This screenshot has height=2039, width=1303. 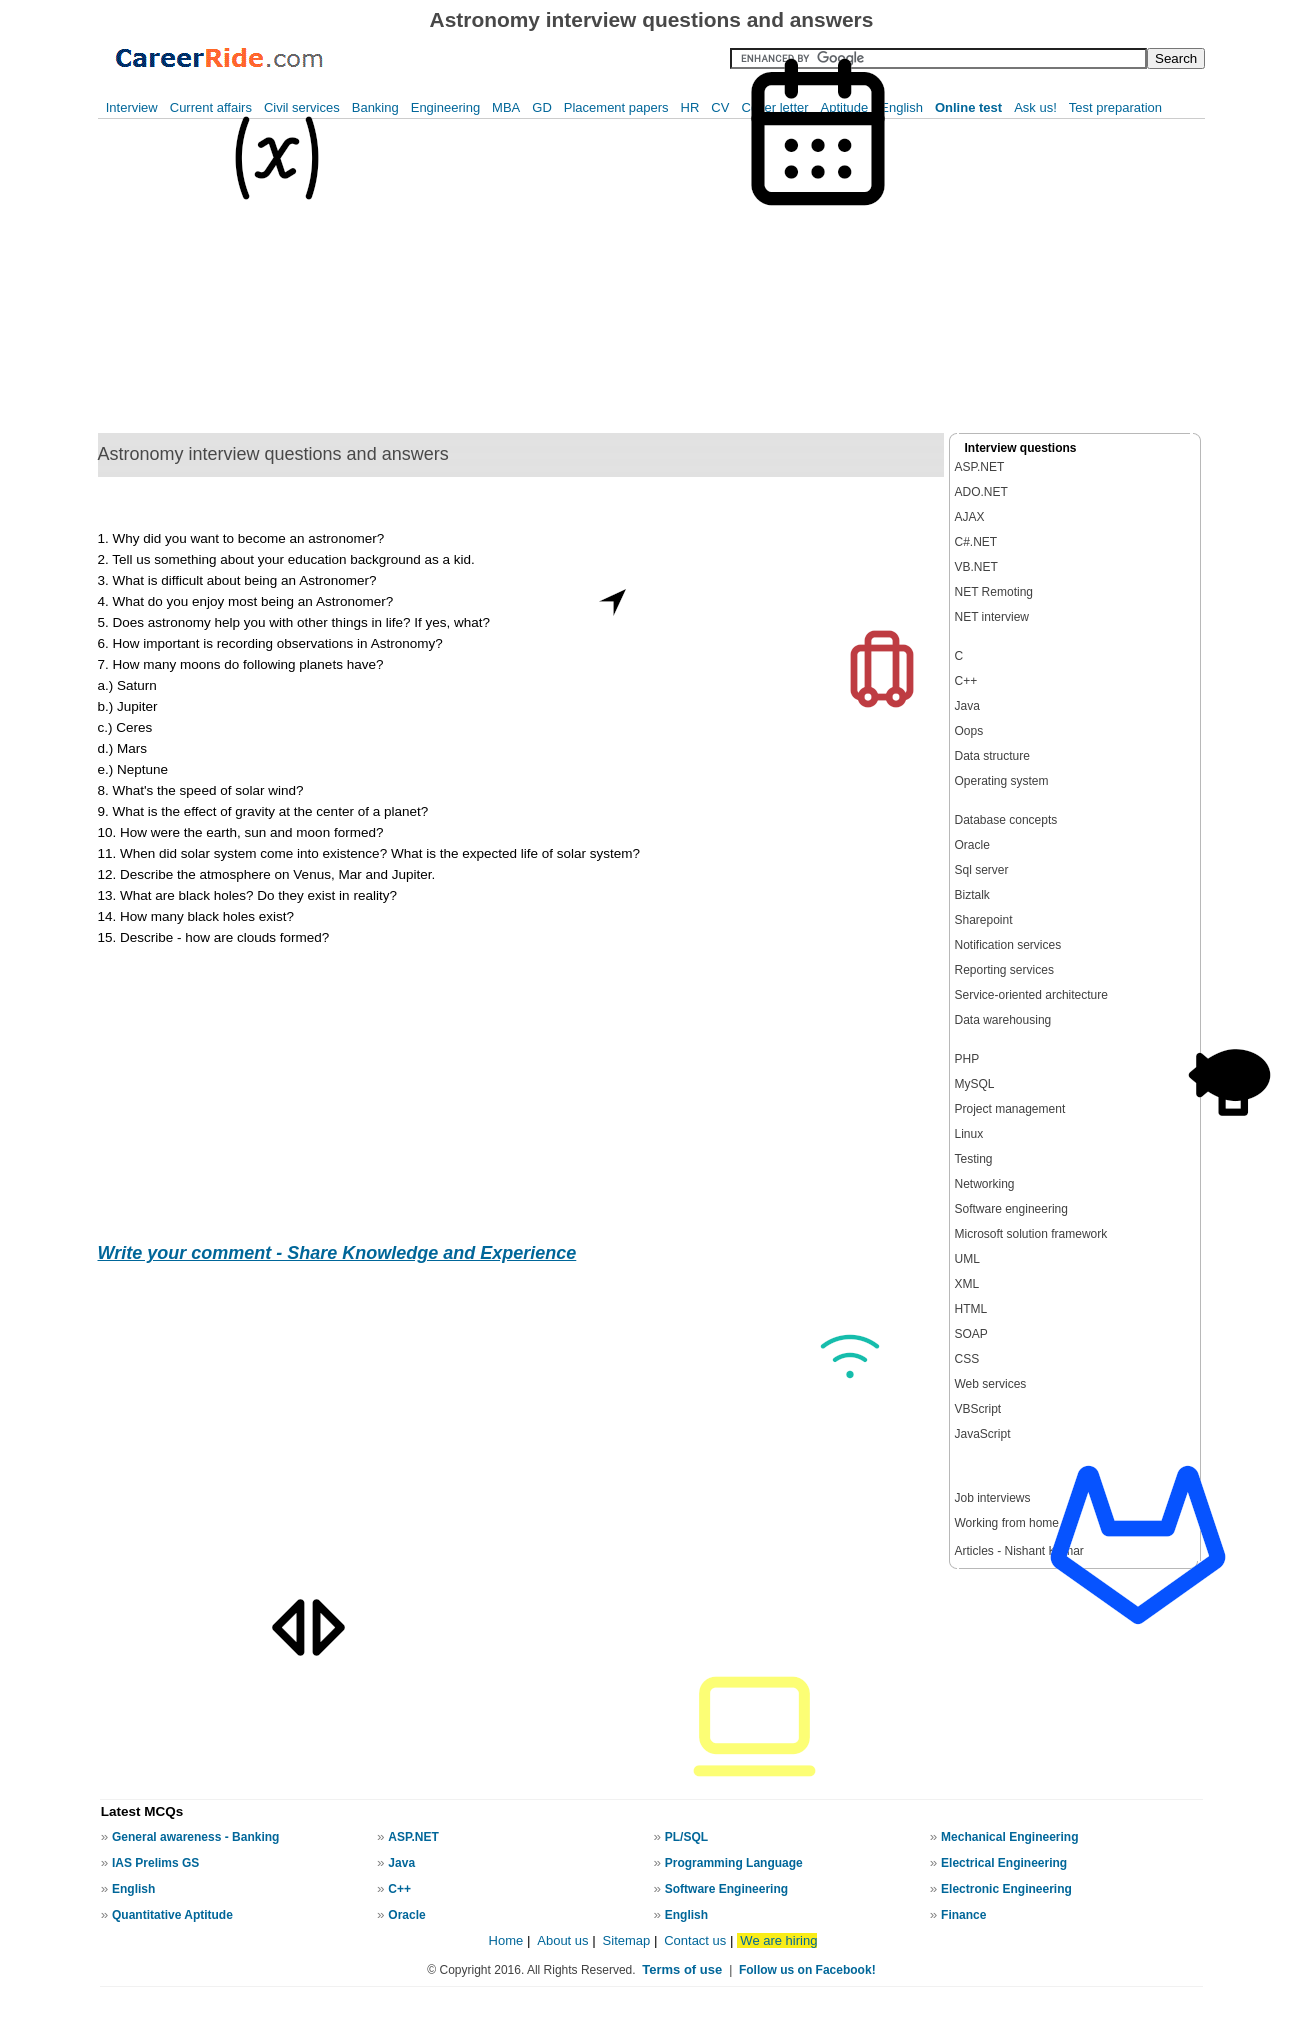 I want to click on open GitLab repository, so click(x=1138, y=1545).